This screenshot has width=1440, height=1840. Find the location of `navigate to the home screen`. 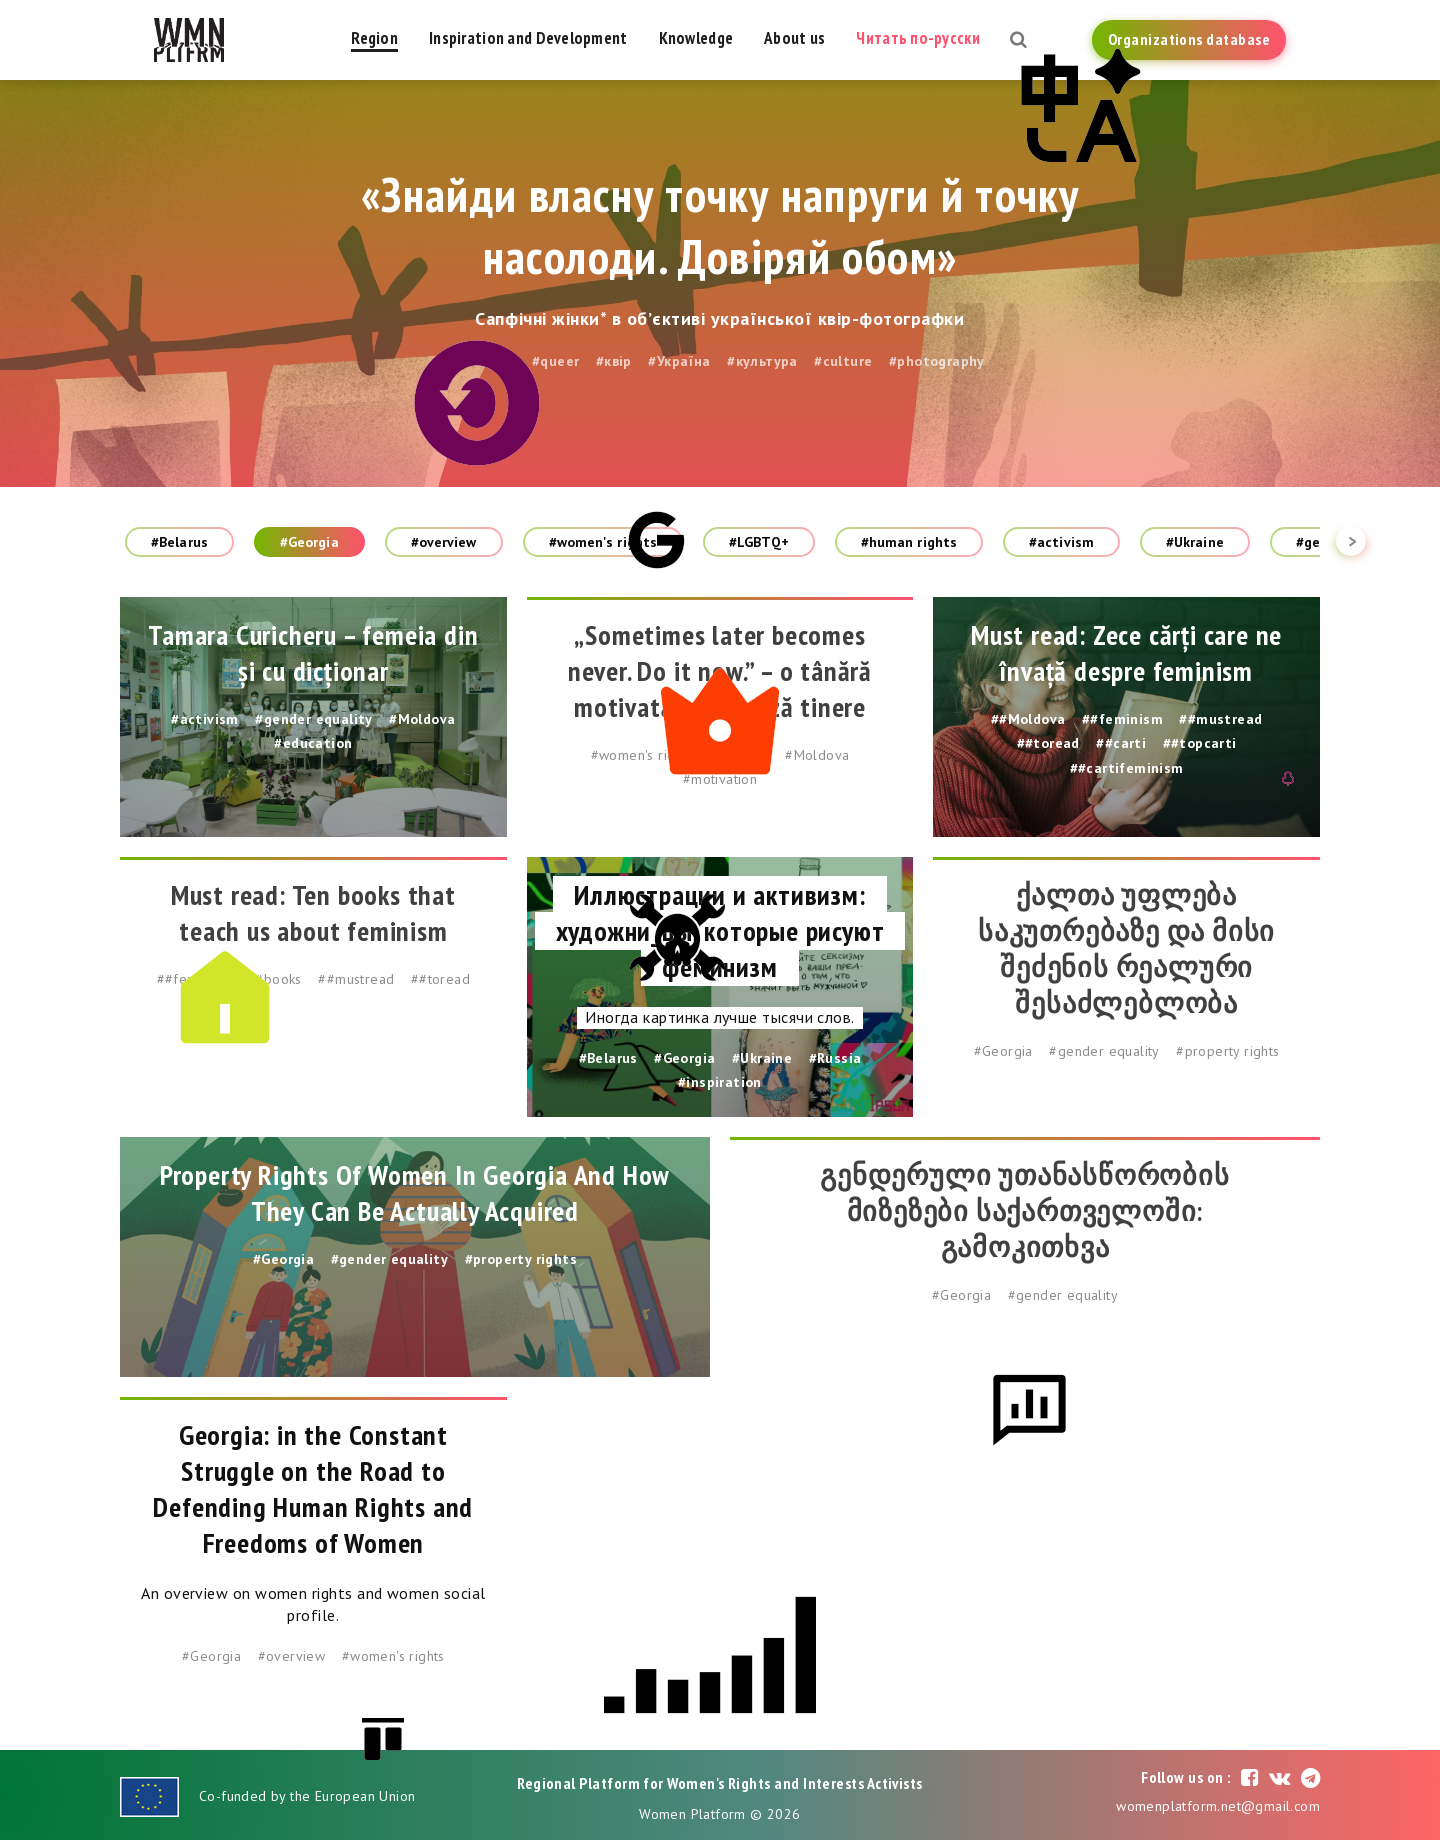

navigate to the home screen is located at coordinates (225, 999).